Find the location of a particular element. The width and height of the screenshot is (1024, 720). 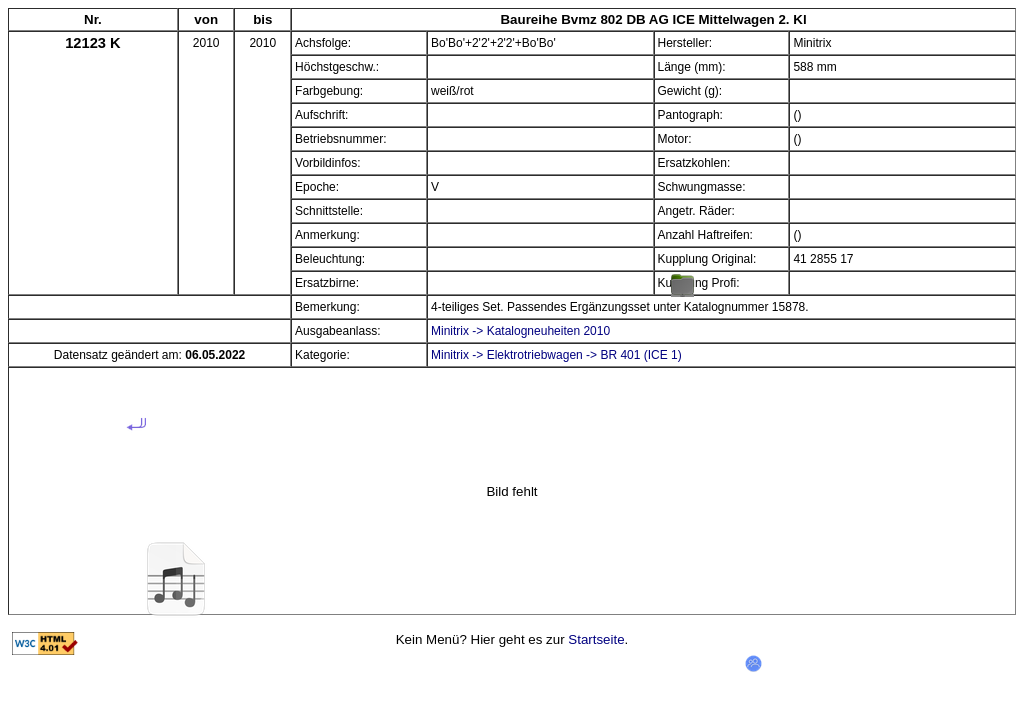

switch to a different user account is located at coordinates (753, 663).